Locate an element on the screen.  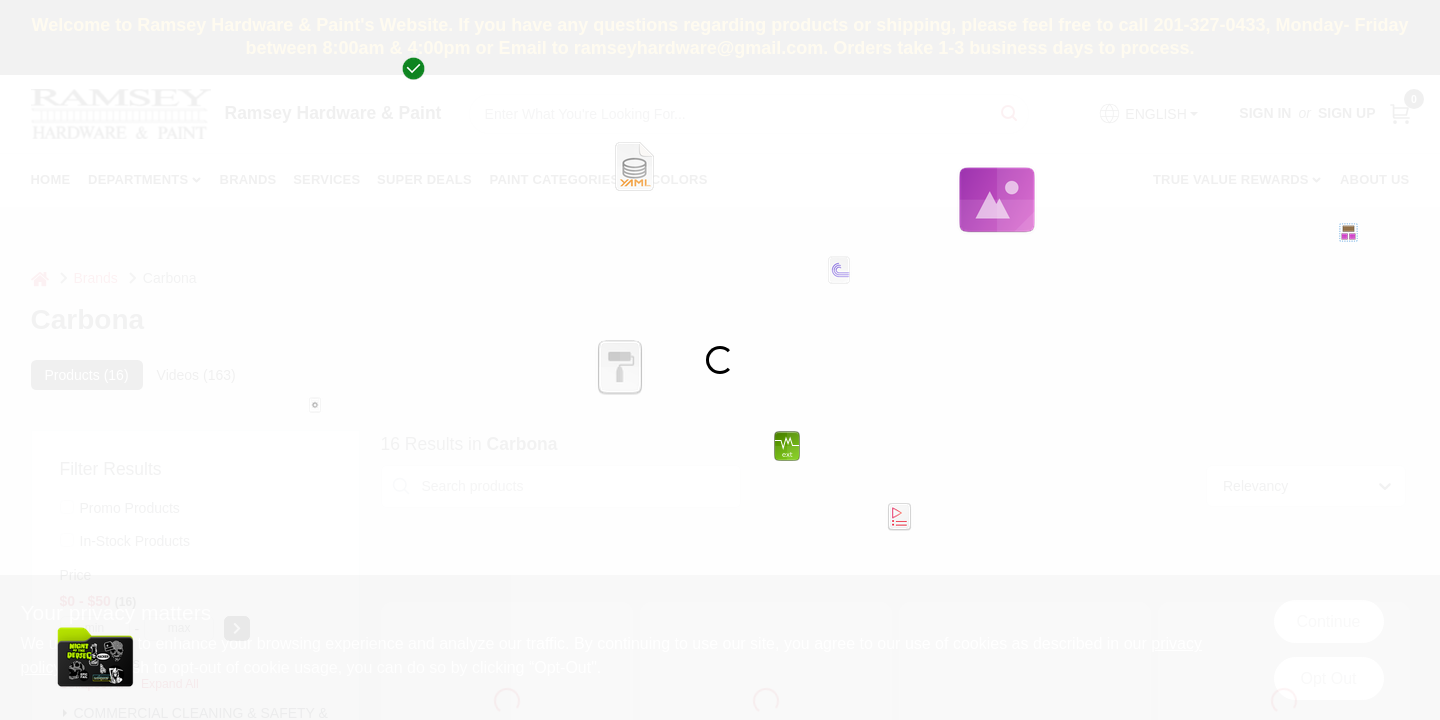
select all items in the current view is located at coordinates (1348, 232).